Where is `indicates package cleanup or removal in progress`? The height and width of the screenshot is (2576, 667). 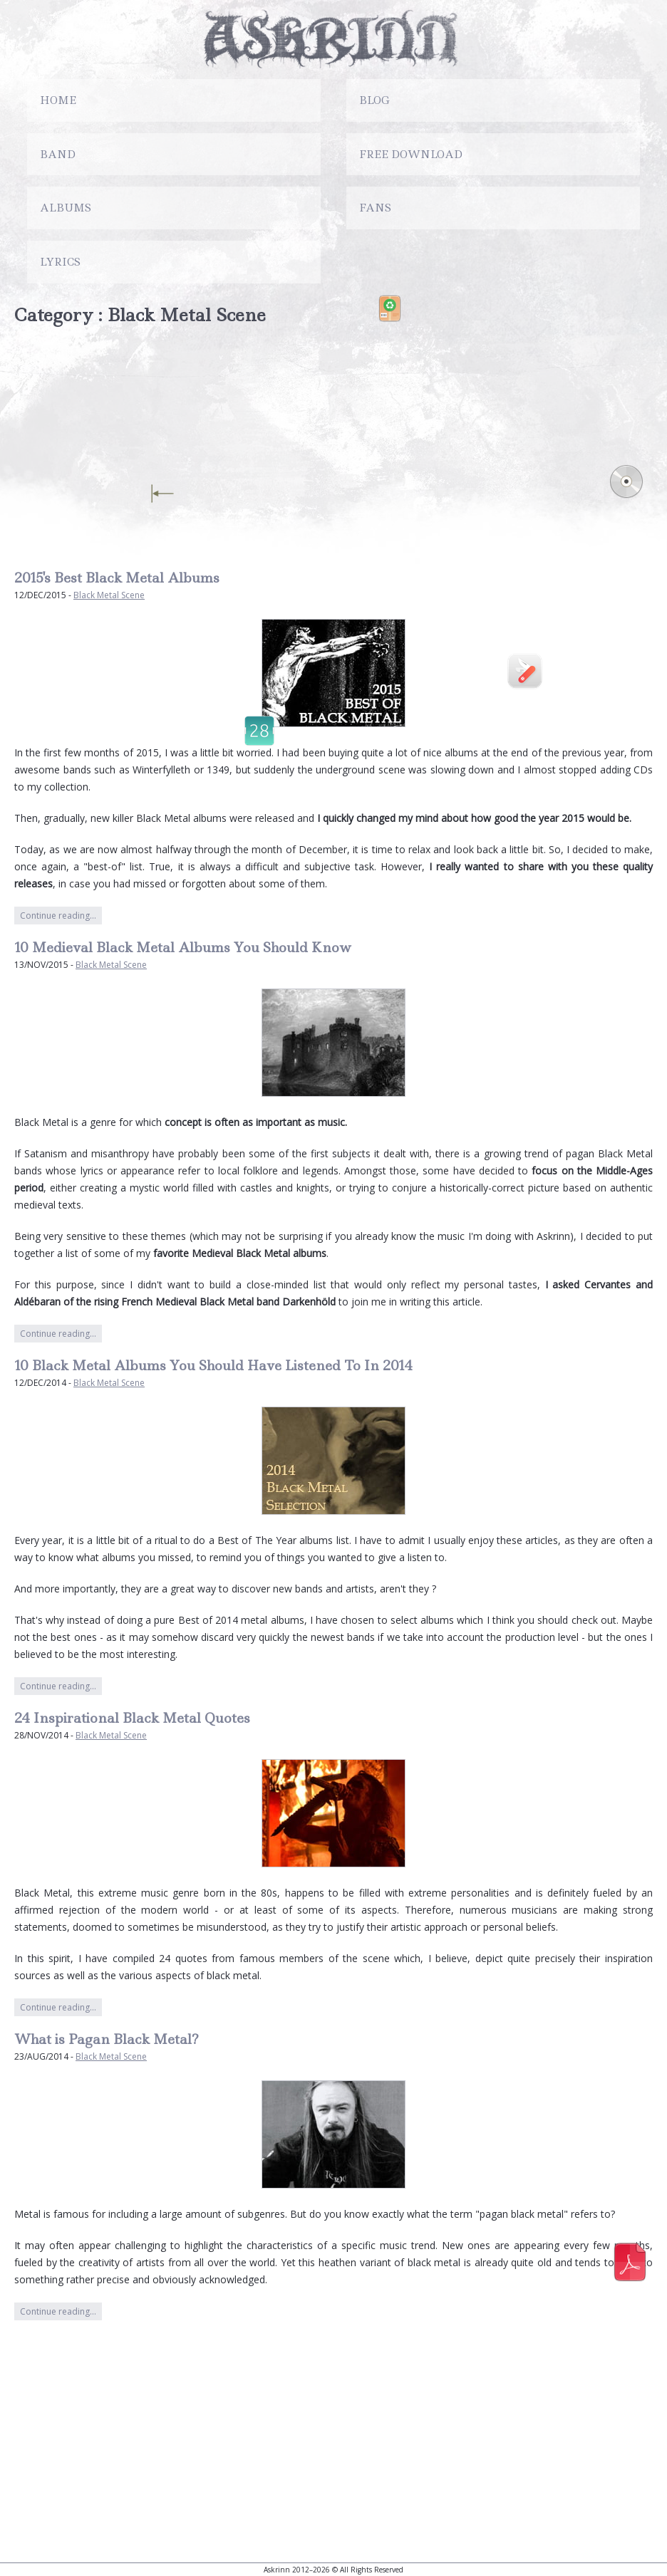
indicates package cleanup or removal in progress is located at coordinates (390, 308).